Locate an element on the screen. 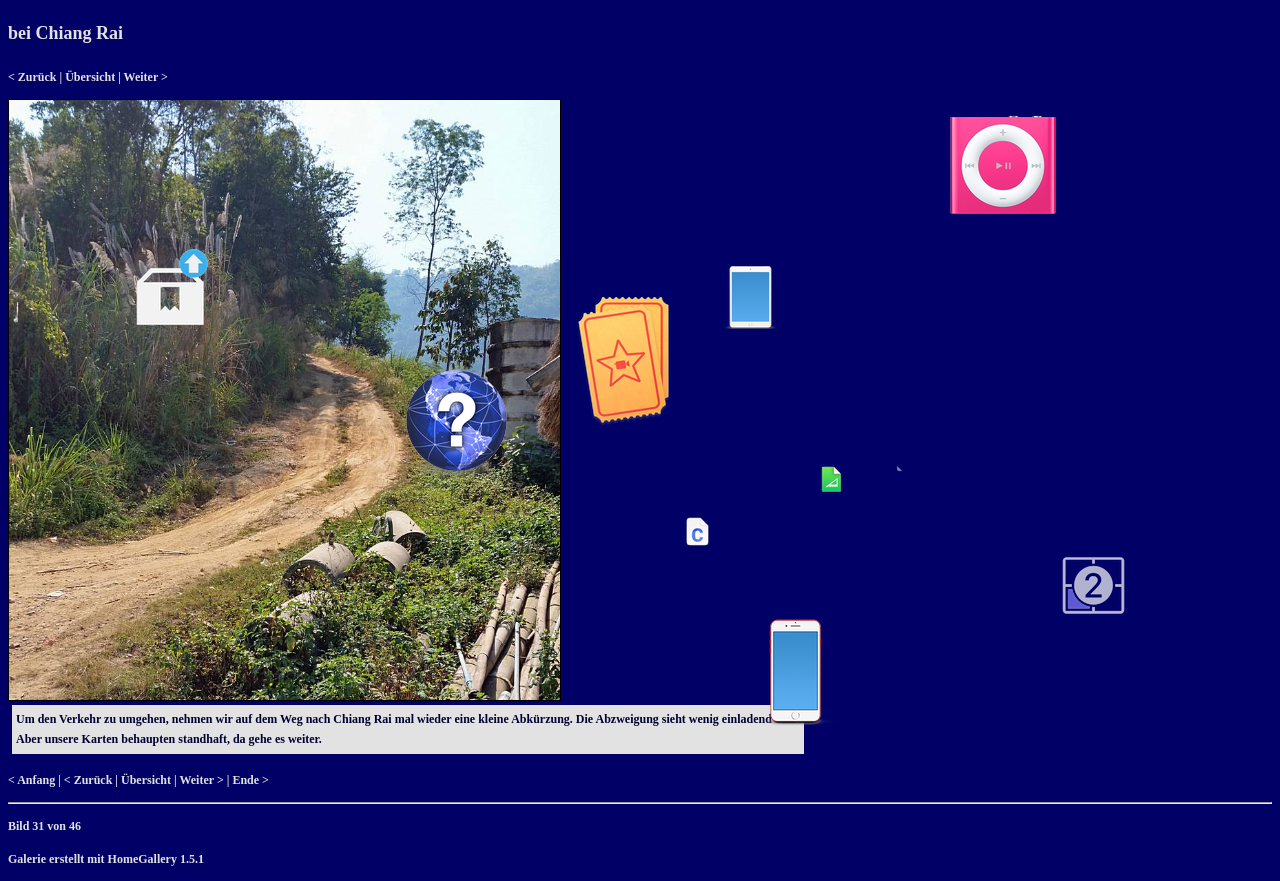  iPad mini 3 device connected via wifi is located at coordinates (750, 291).